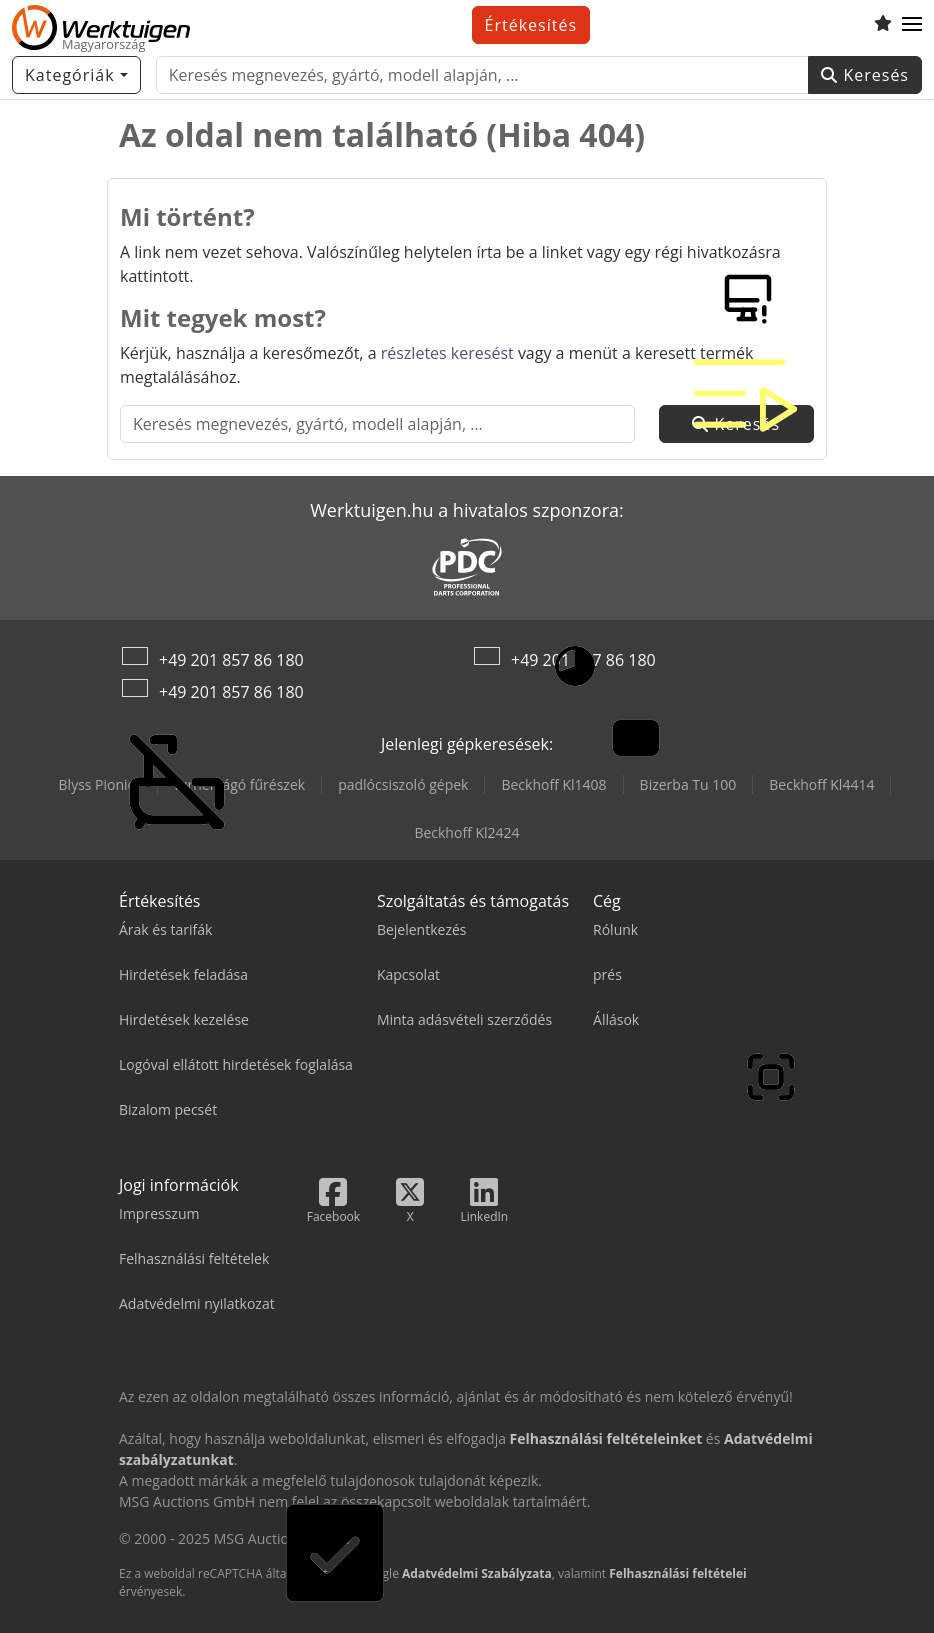 This screenshot has width=934, height=1633. I want to click on indicates bathtub or bath feature is unavailable, so click(177, 782).